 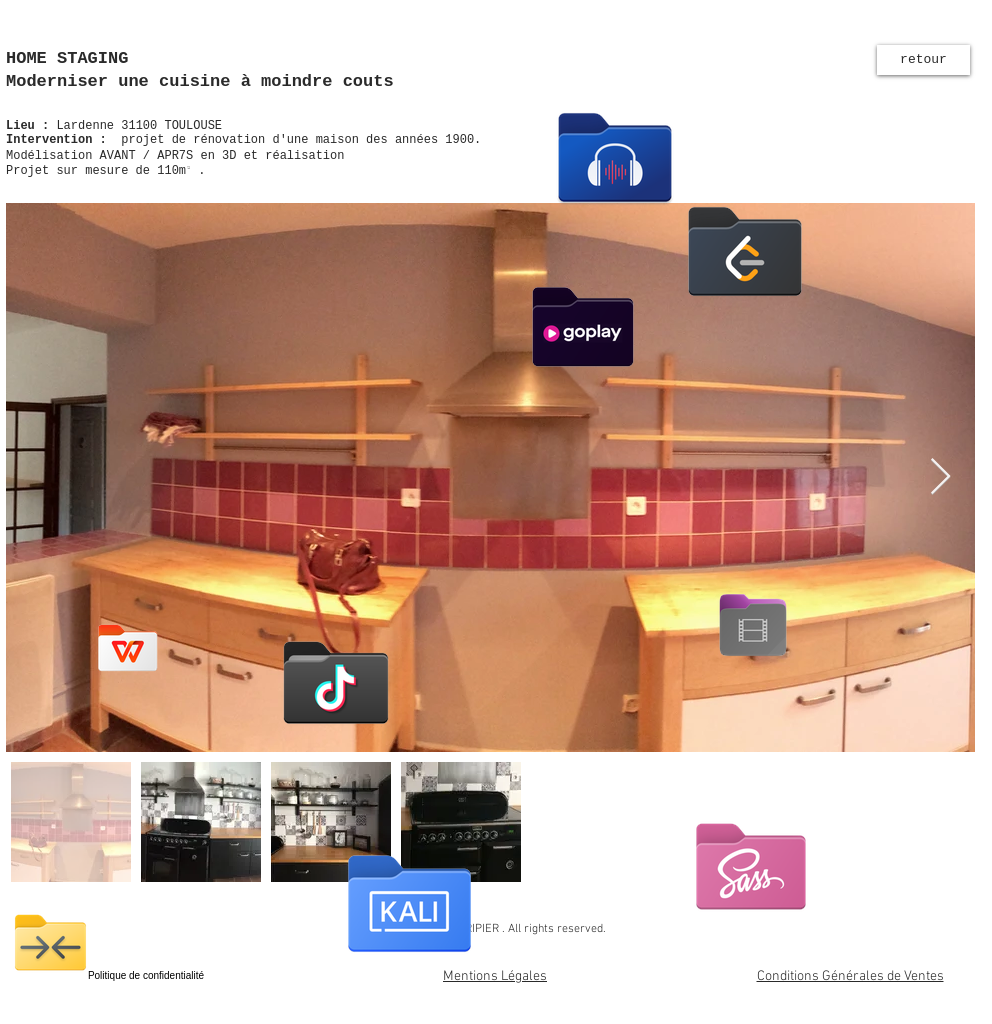 What do you see at coordinates (614, 160) in the screenshot?
I see `open audacity project files folder` at bounding box center [614, 160].